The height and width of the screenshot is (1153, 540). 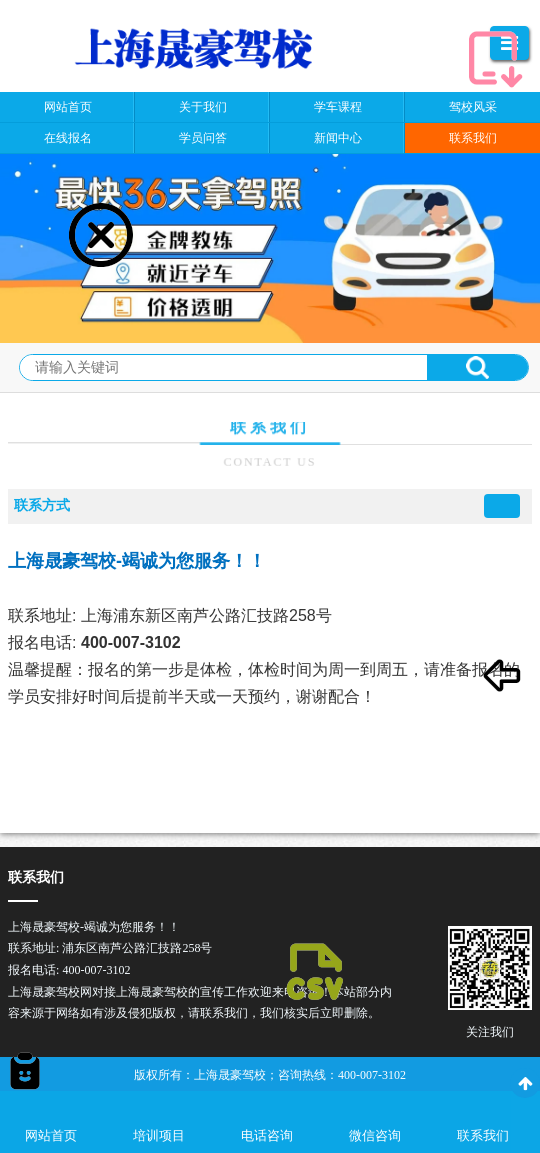 What do you see at coordinates (316, 974) in the screenshot?
I see `open or view a CSV file` at bounding box center [316, 974].